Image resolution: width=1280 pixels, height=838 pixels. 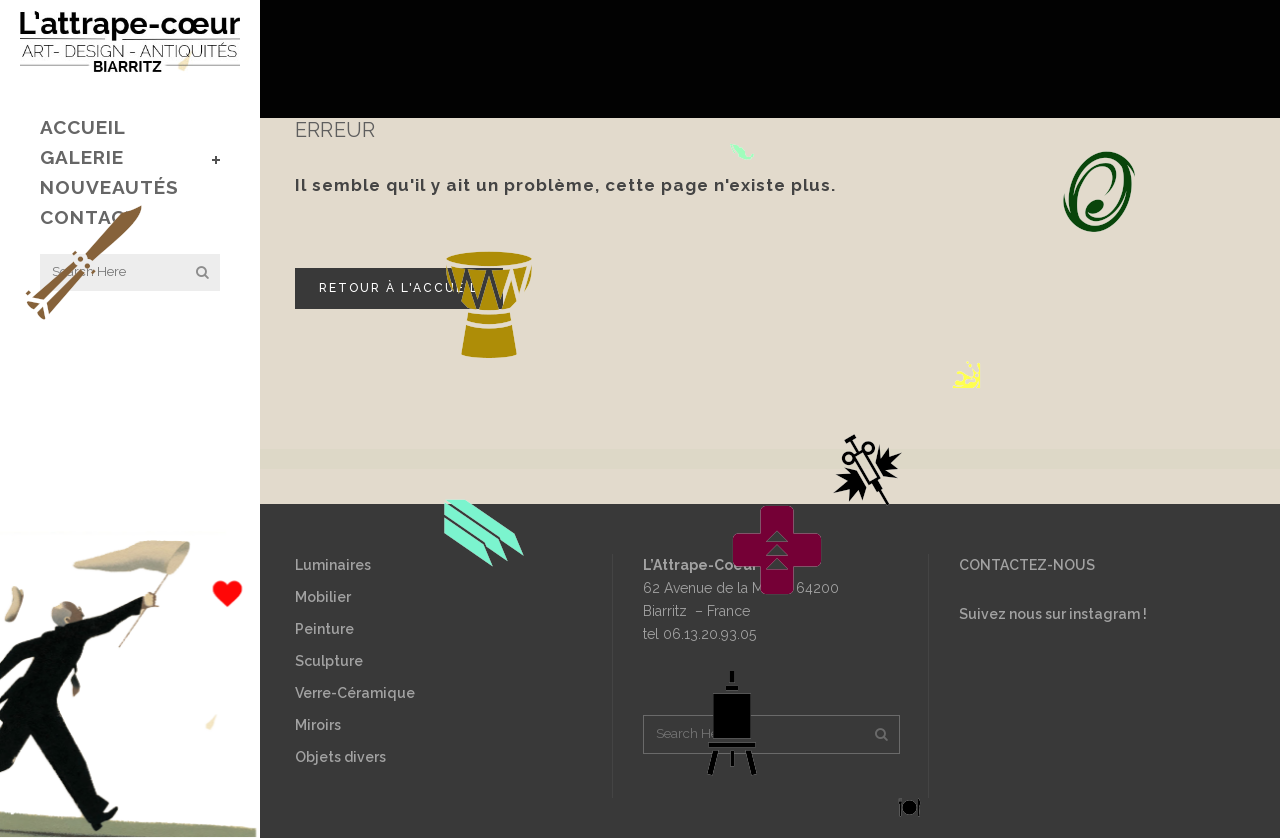 What do you see at coordinates (83, 262) in the screenshot?
I see `select butterfly knife weapon or tool` at bounding box center [83, 262].